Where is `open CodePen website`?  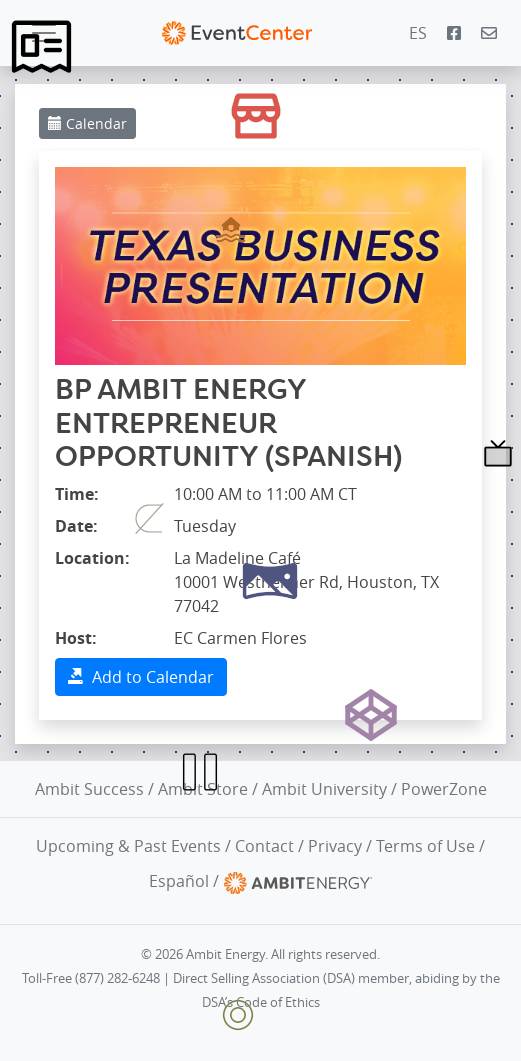
open CodePen website is located at coordinates (371, 715).